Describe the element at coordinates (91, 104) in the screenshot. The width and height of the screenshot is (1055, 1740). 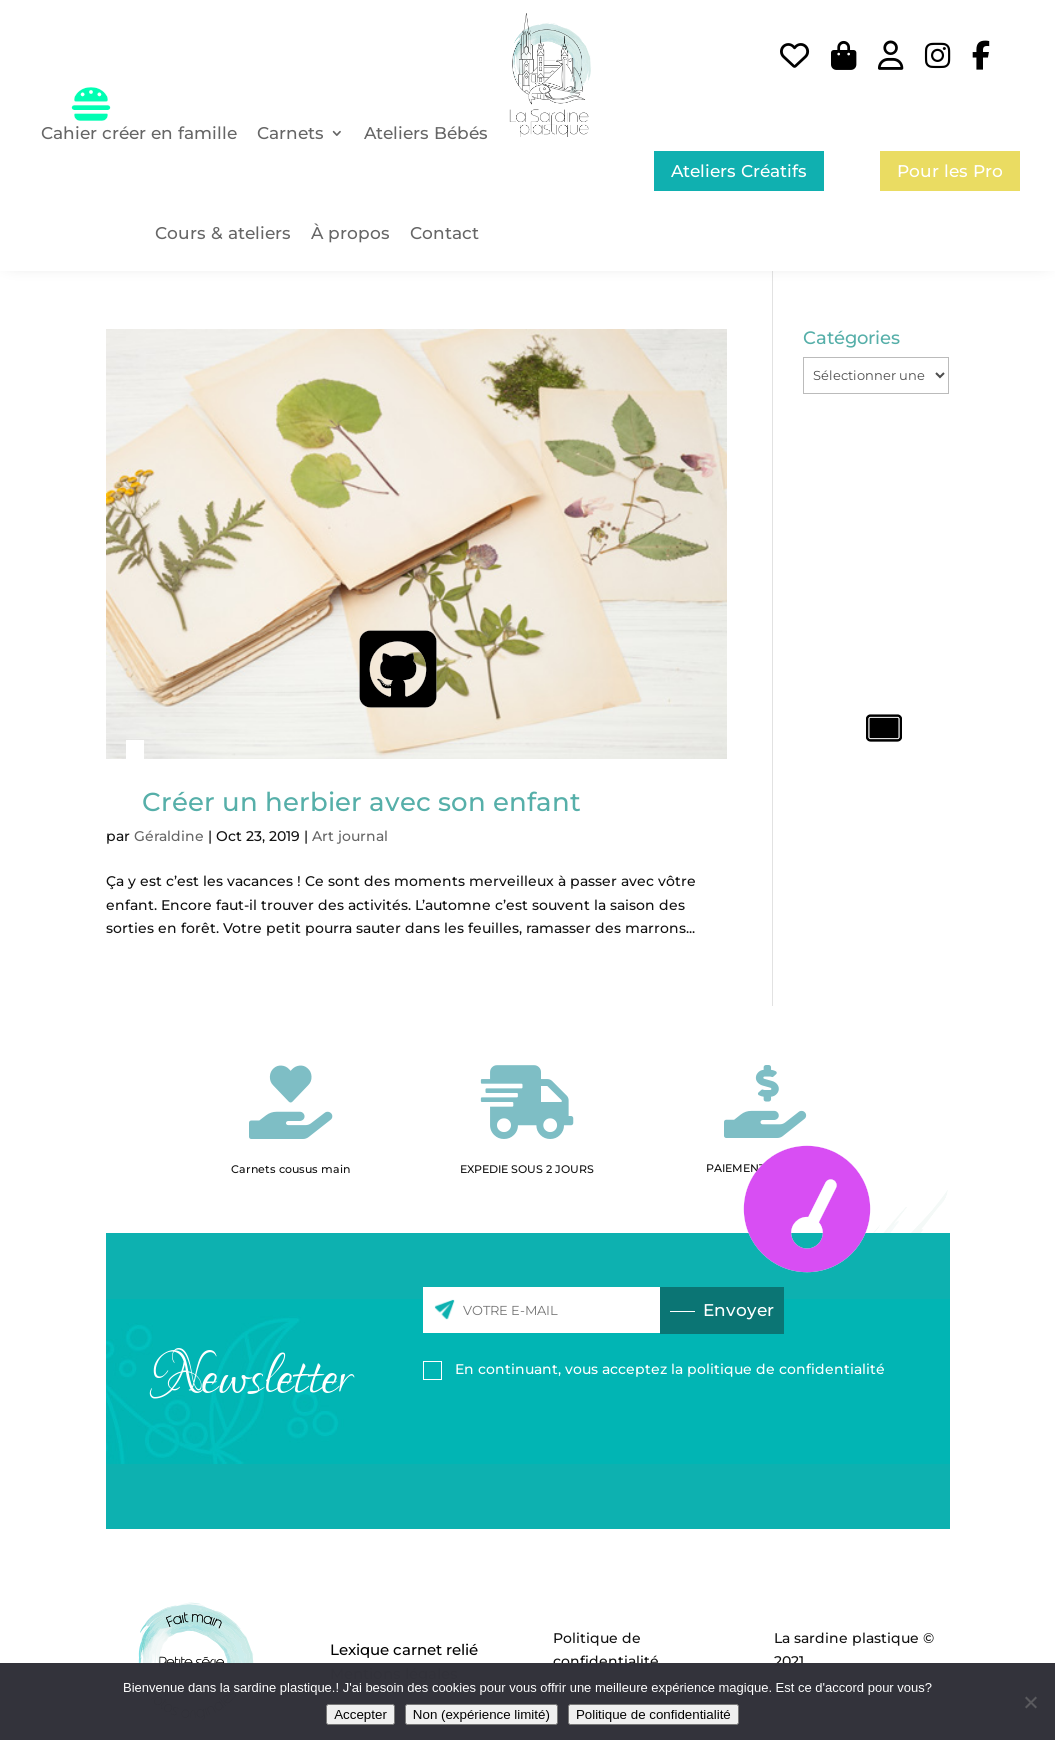
I see `access food or restaurant options` at that location.